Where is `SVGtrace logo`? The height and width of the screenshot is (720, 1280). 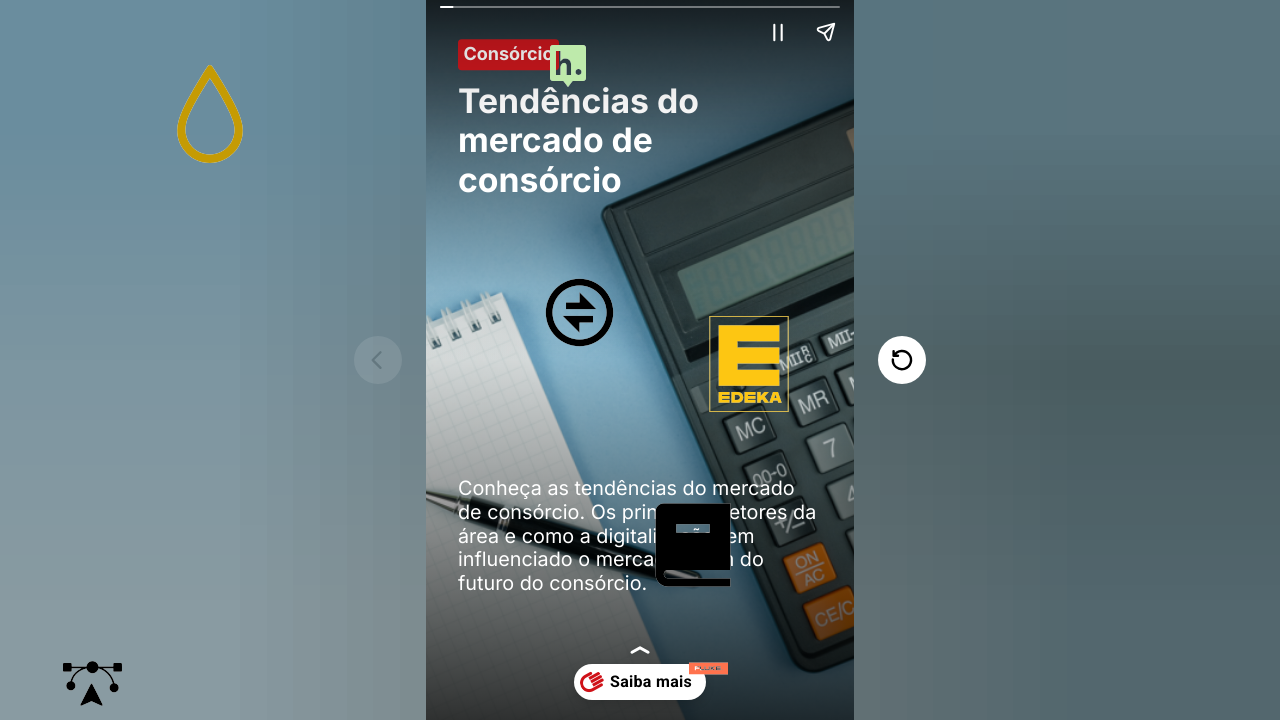
SVGtrace logo is located at coordinates (92, 683).